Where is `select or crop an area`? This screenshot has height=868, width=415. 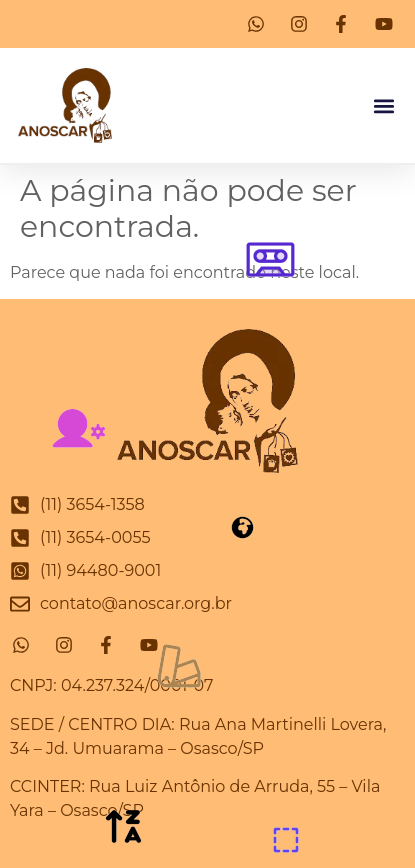
select or crop an area is located at coordinates (286, 840).